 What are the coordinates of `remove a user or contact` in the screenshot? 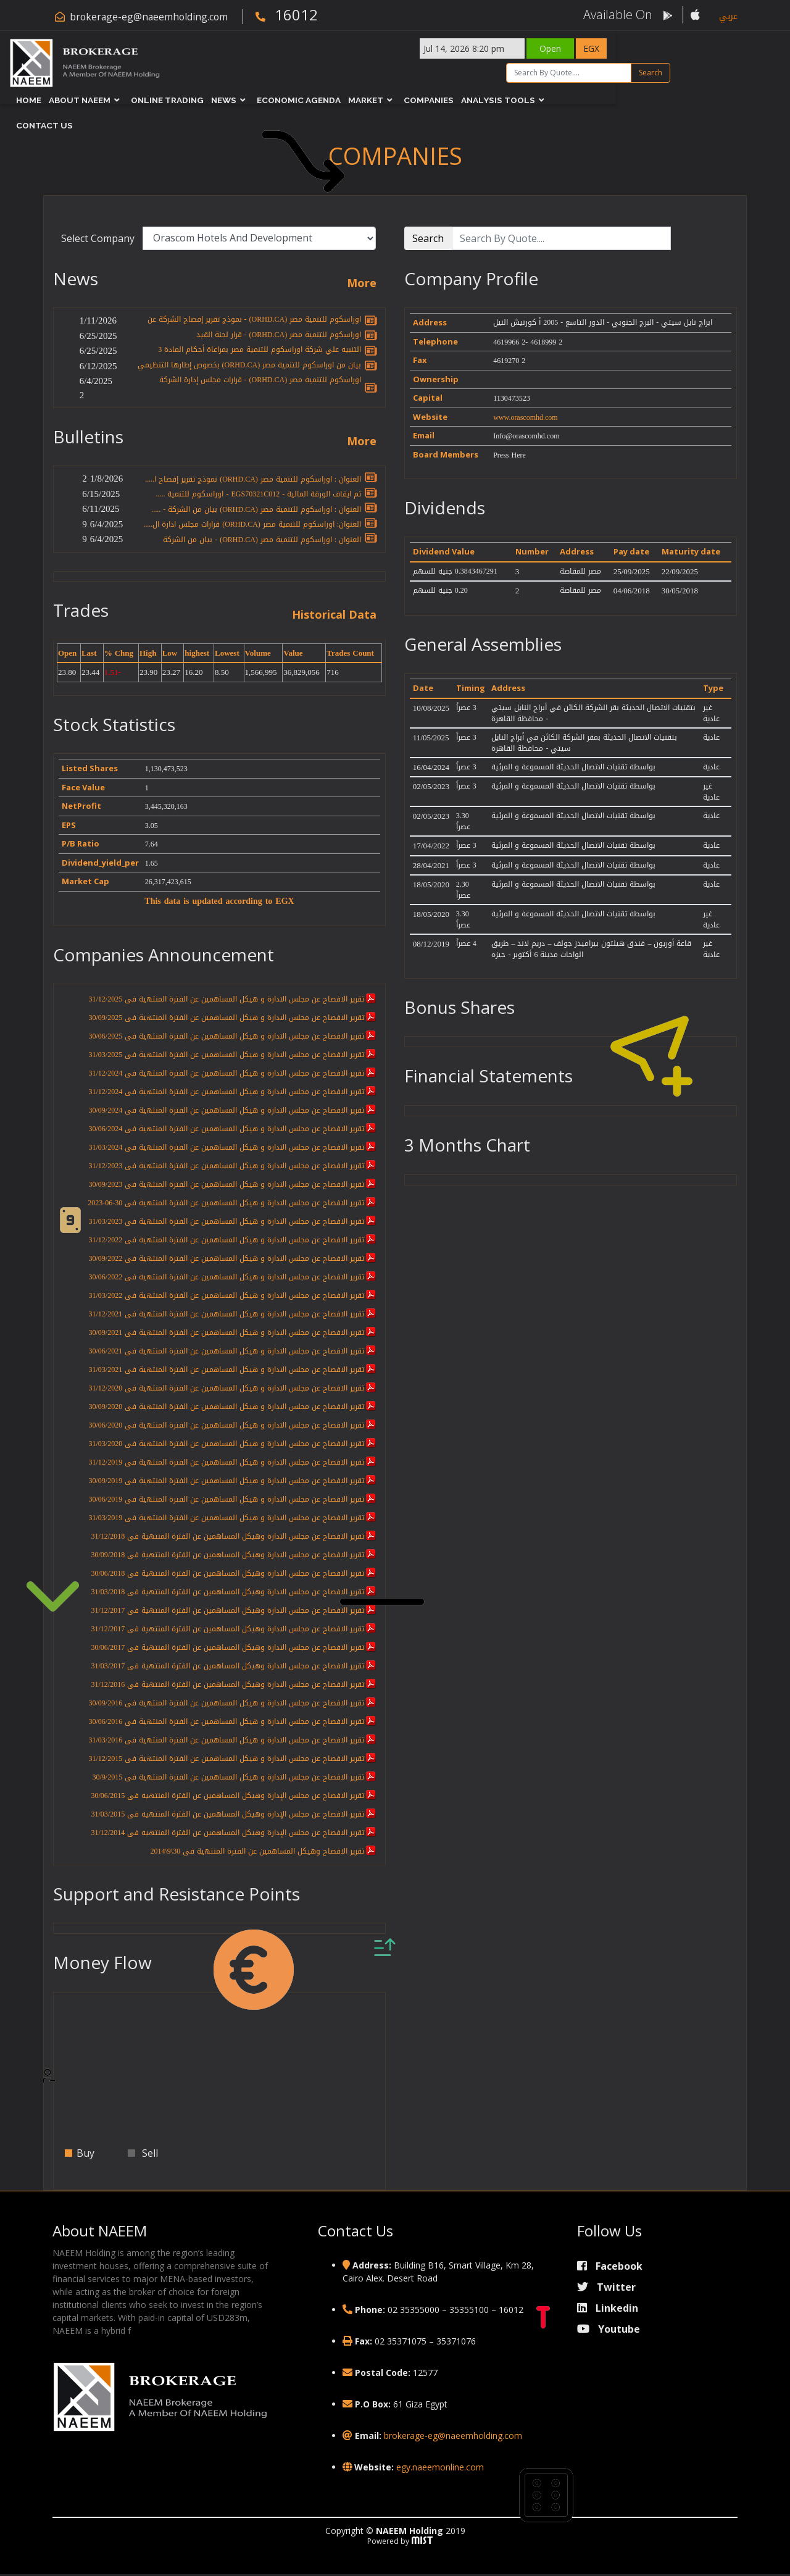 It's located at (48, 2076).